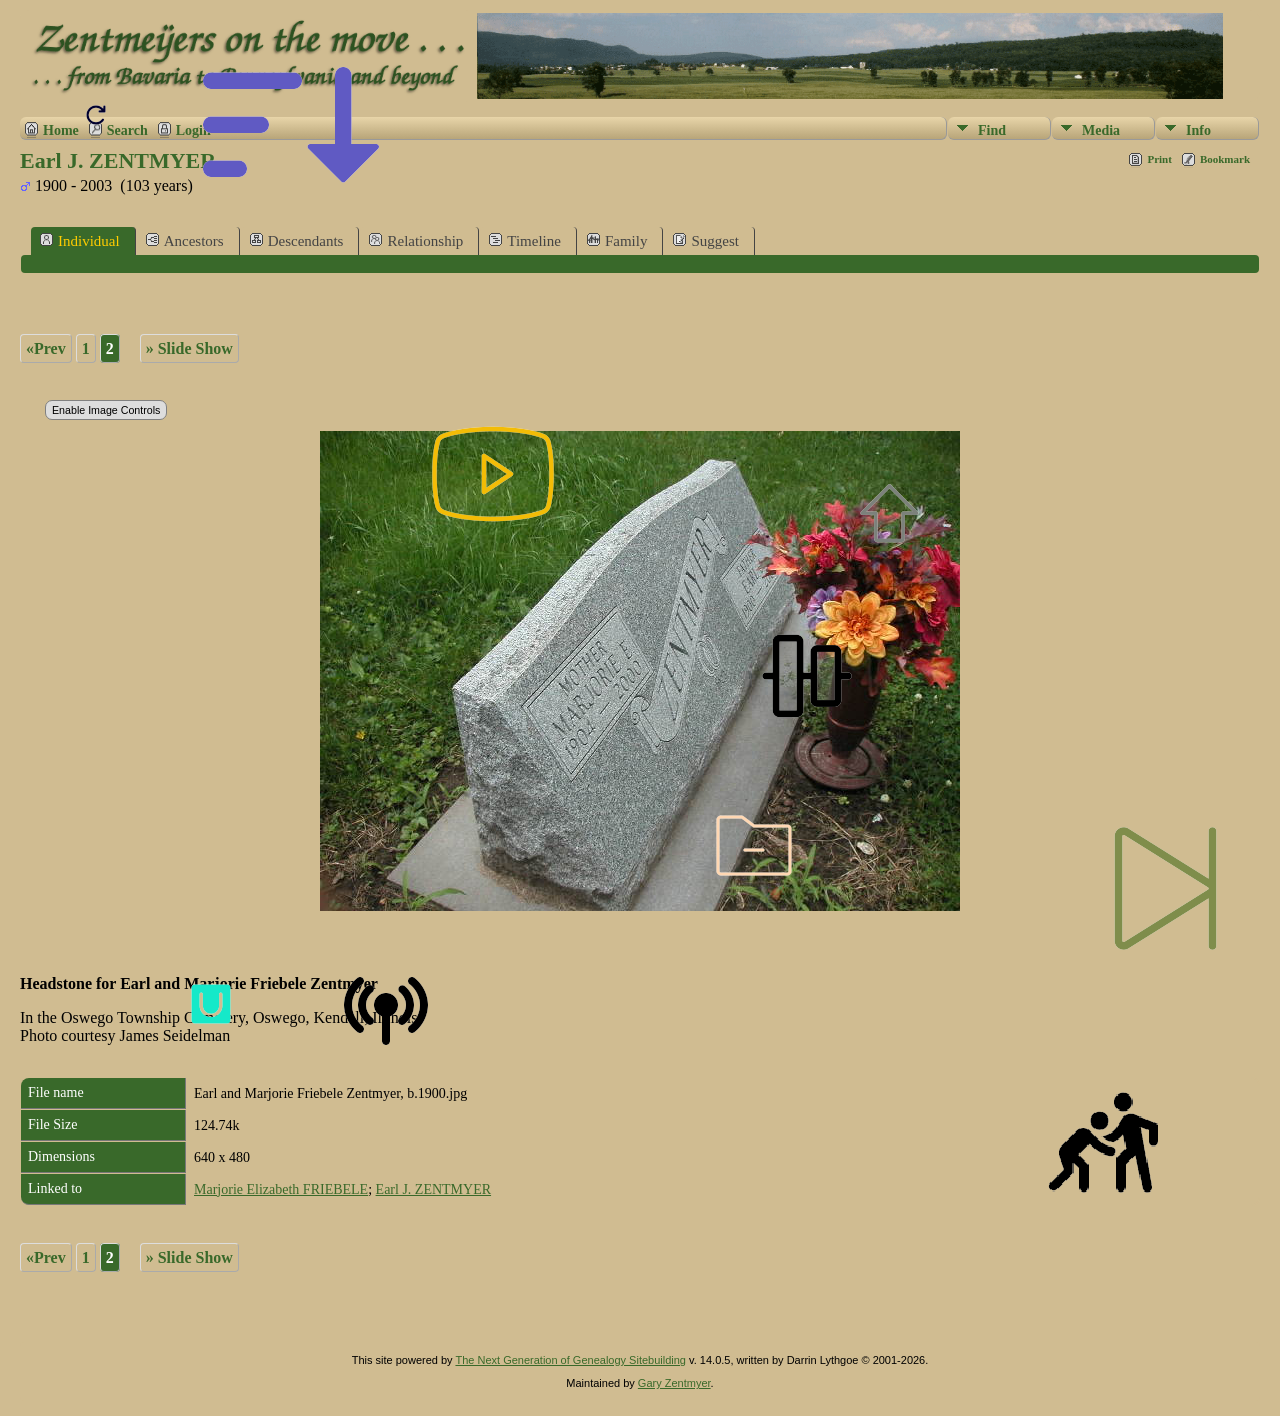 This screenshot has width=1280, height=1416. What do you see at coordinates (889, 515) in the screenshot?
I see `upvote or like content` at bounding box center [889, 515].